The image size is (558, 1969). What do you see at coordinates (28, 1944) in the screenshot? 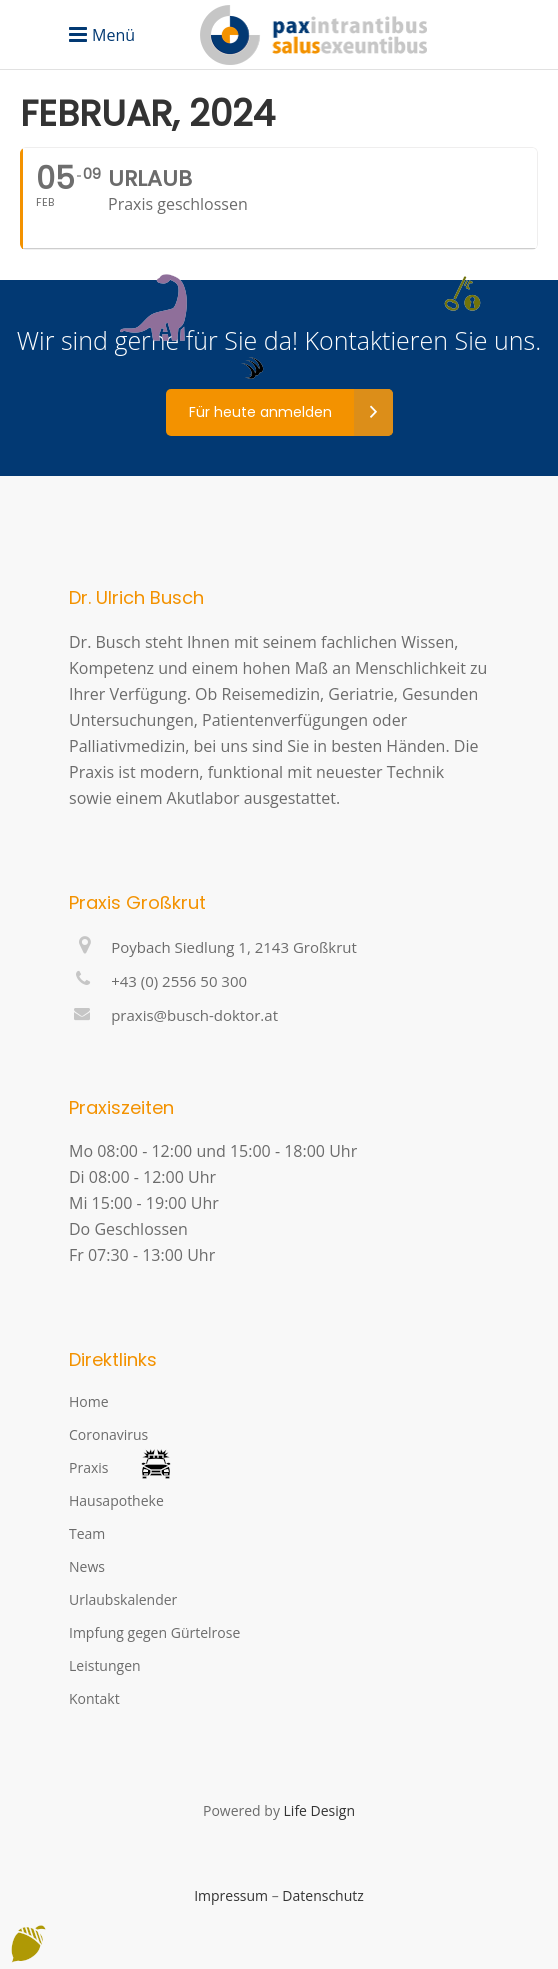
I see `nature or forest-themed game category` at bounding box center [28, 1944].